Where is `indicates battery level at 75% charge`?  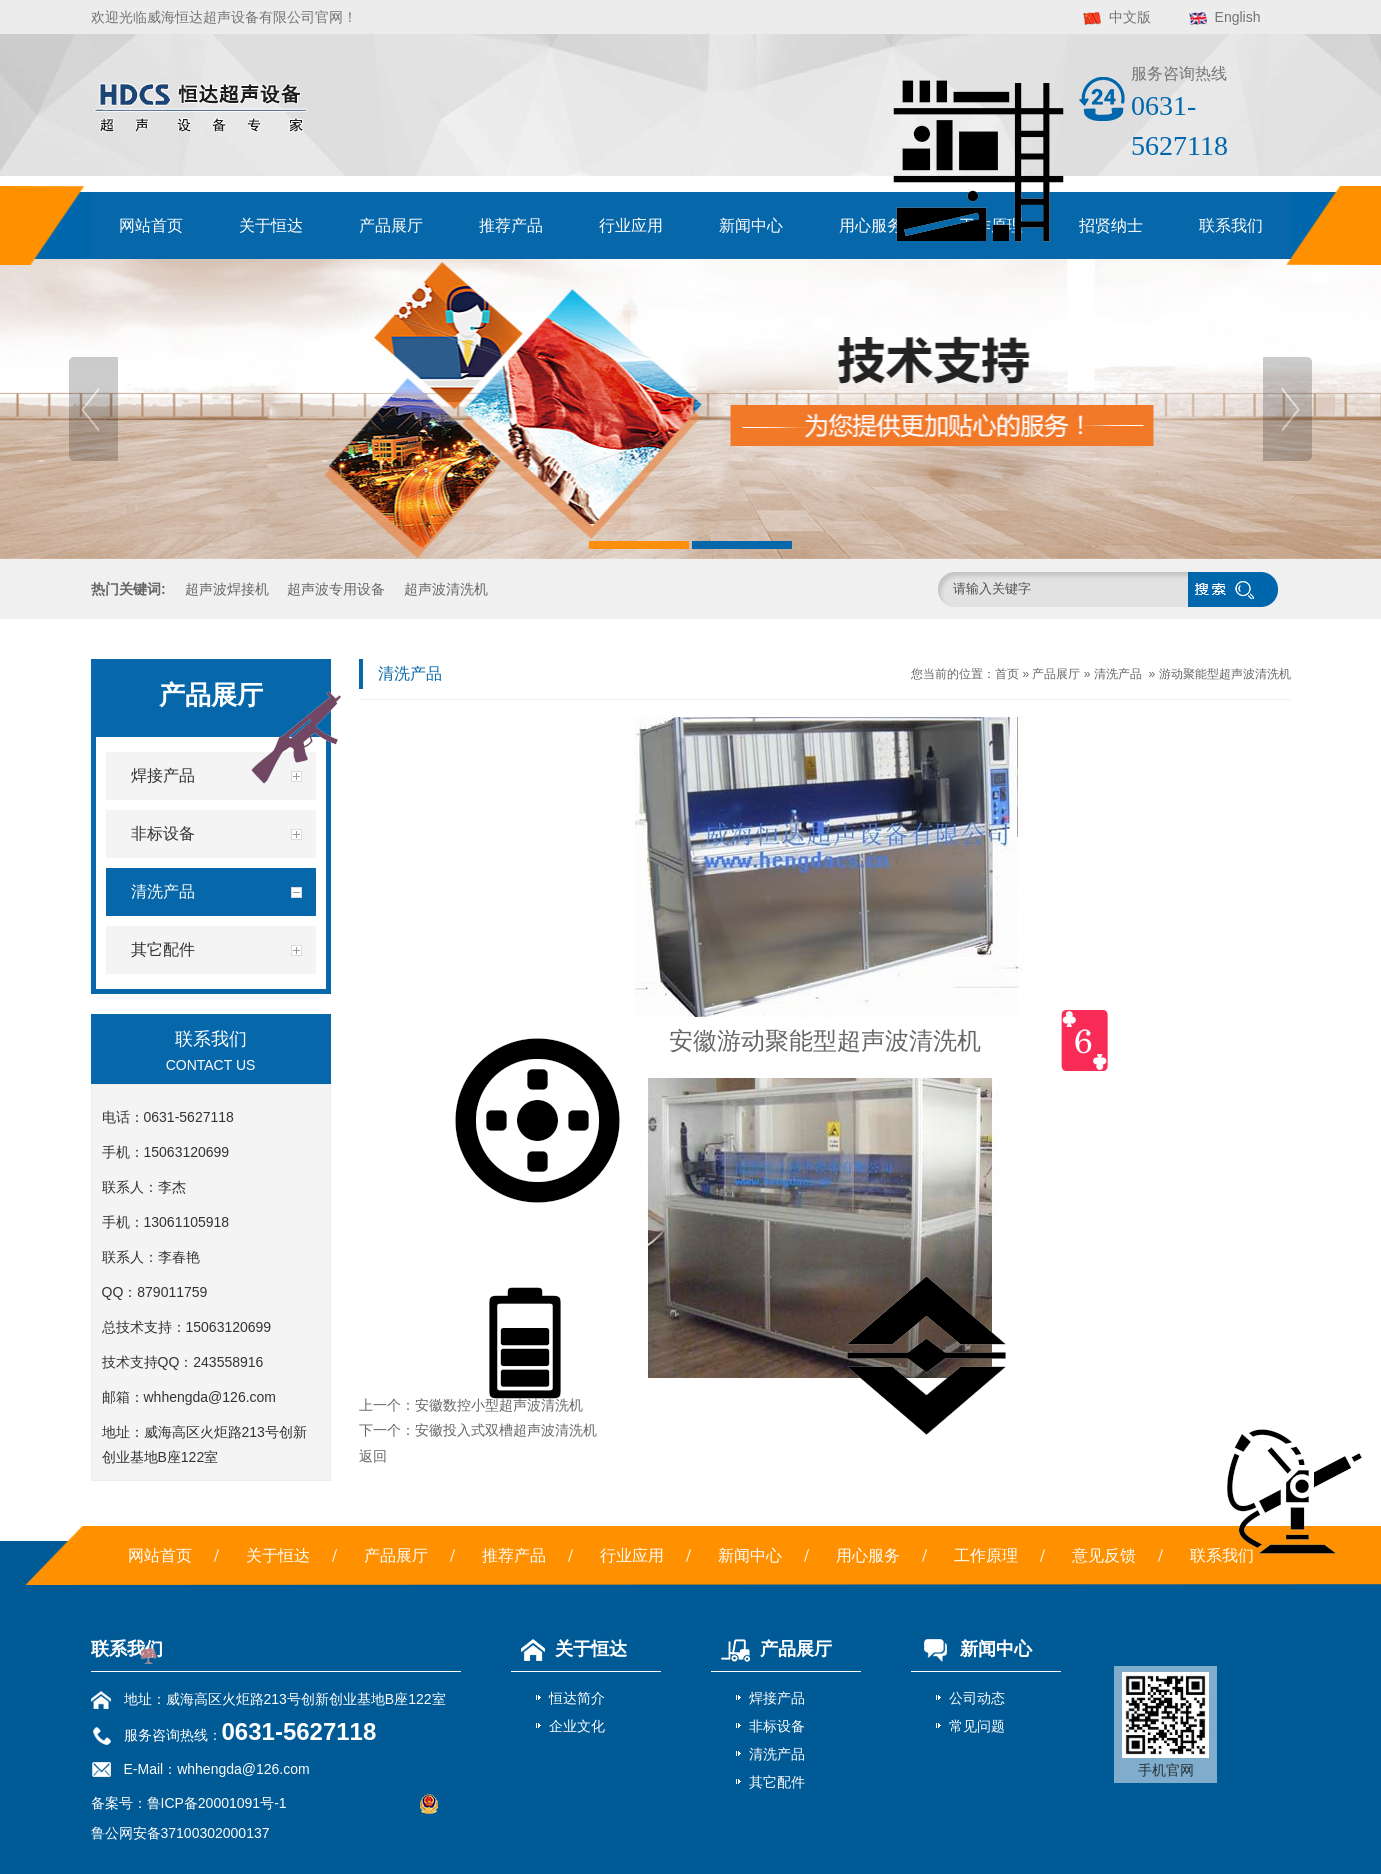 indicates battery level at 75% charge is located at coordinates (525, 1343).